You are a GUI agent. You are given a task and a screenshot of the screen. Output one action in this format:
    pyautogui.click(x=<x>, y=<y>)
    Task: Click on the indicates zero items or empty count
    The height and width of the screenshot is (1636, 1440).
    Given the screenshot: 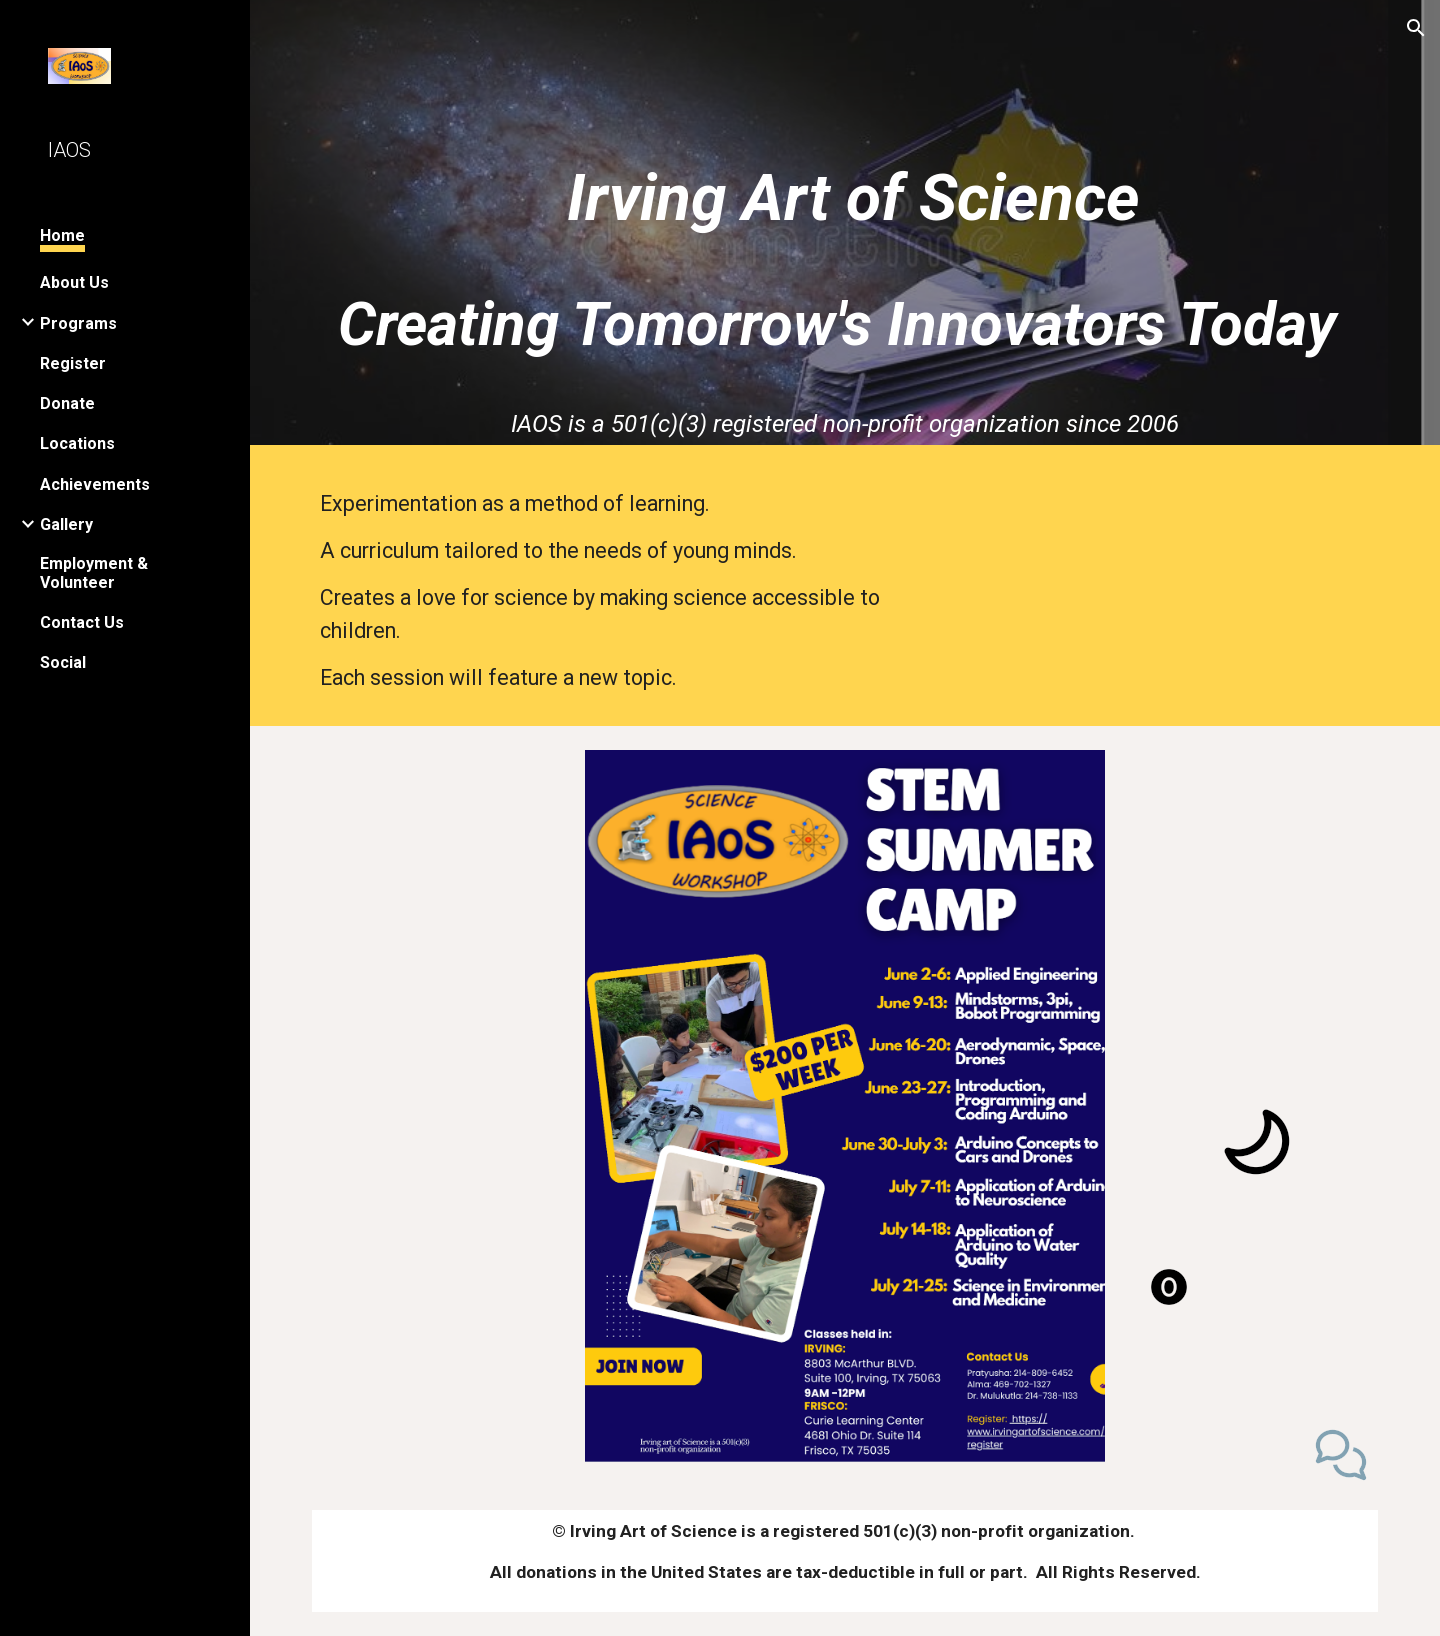 What is the action you would take?
    pyautogui.click(x=1169, y=1287)
    